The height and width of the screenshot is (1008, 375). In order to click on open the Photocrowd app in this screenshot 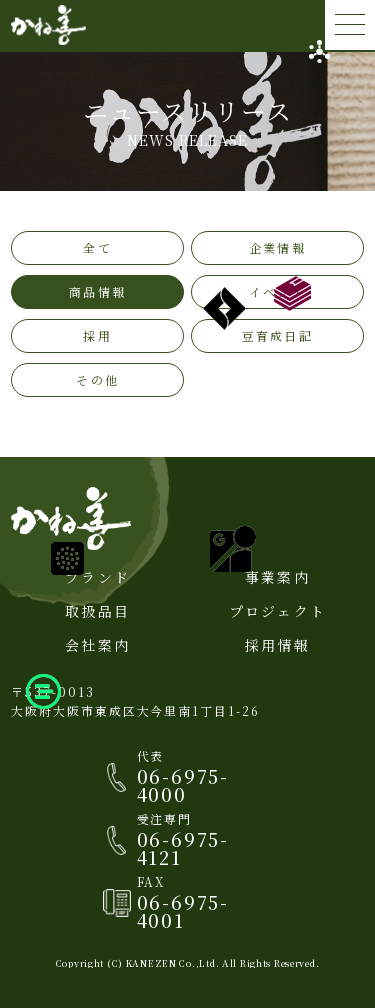, I will do `click(67, 558)`.